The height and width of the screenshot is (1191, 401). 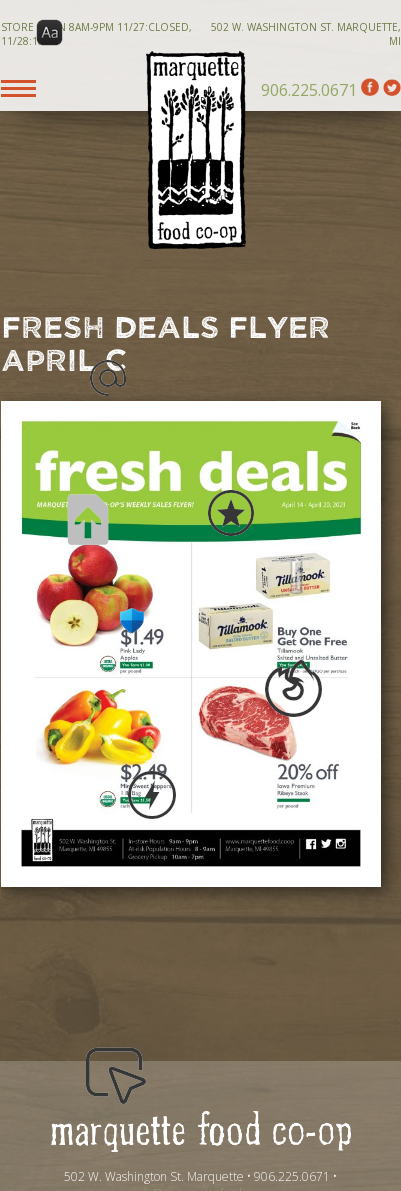 What do you see at coordinates (88, 518) in the screenshot?
I see `send or share a document` at bounding box center [88, 518].